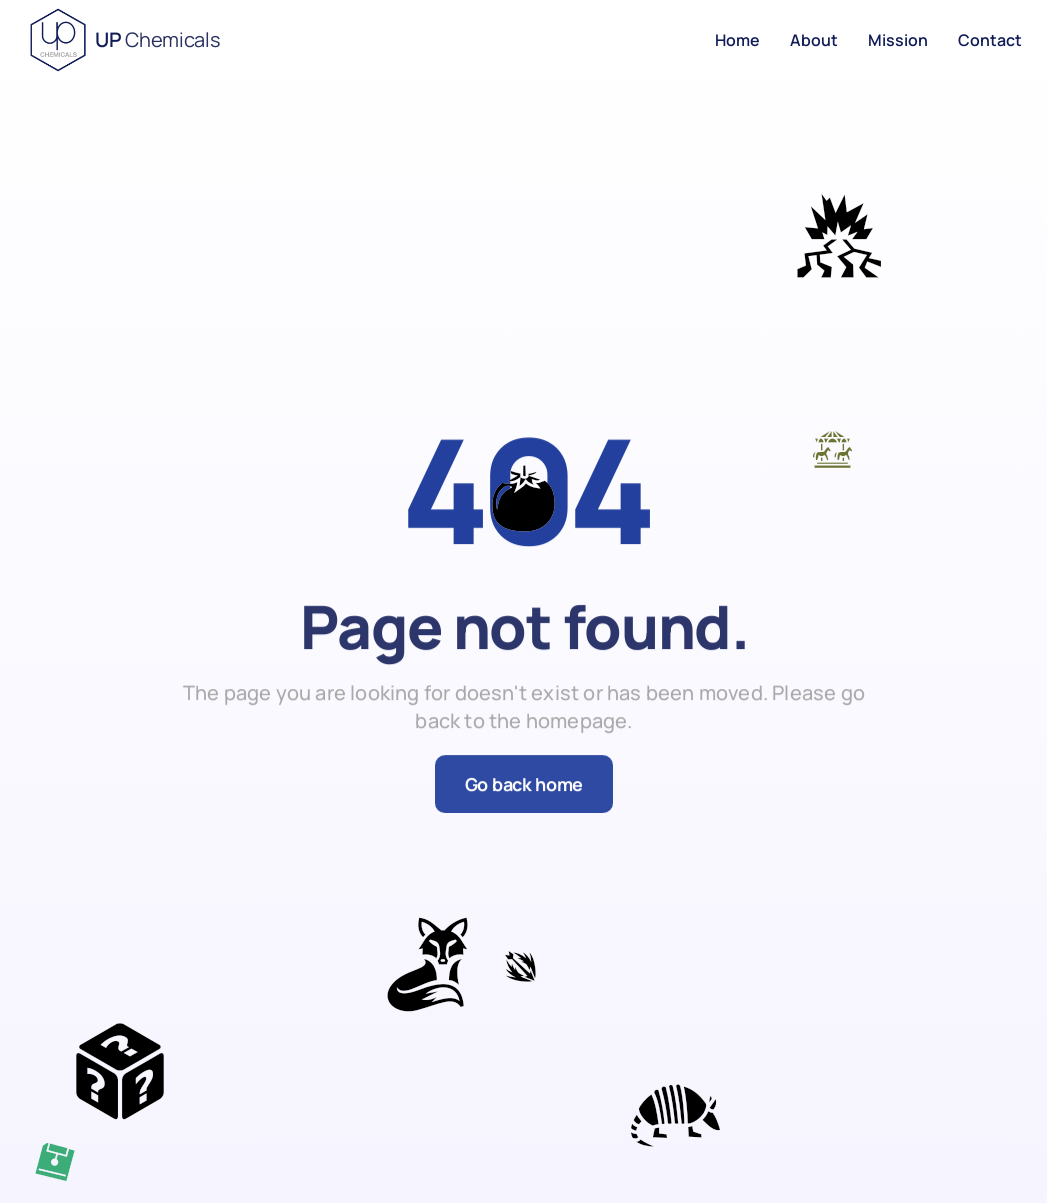 This screenshot has width=1047, height=1203. What do you see at coordinates (832, 448) in the screenshot?
I see `access carousel or slideshow view` at bounding box center [832, 448].